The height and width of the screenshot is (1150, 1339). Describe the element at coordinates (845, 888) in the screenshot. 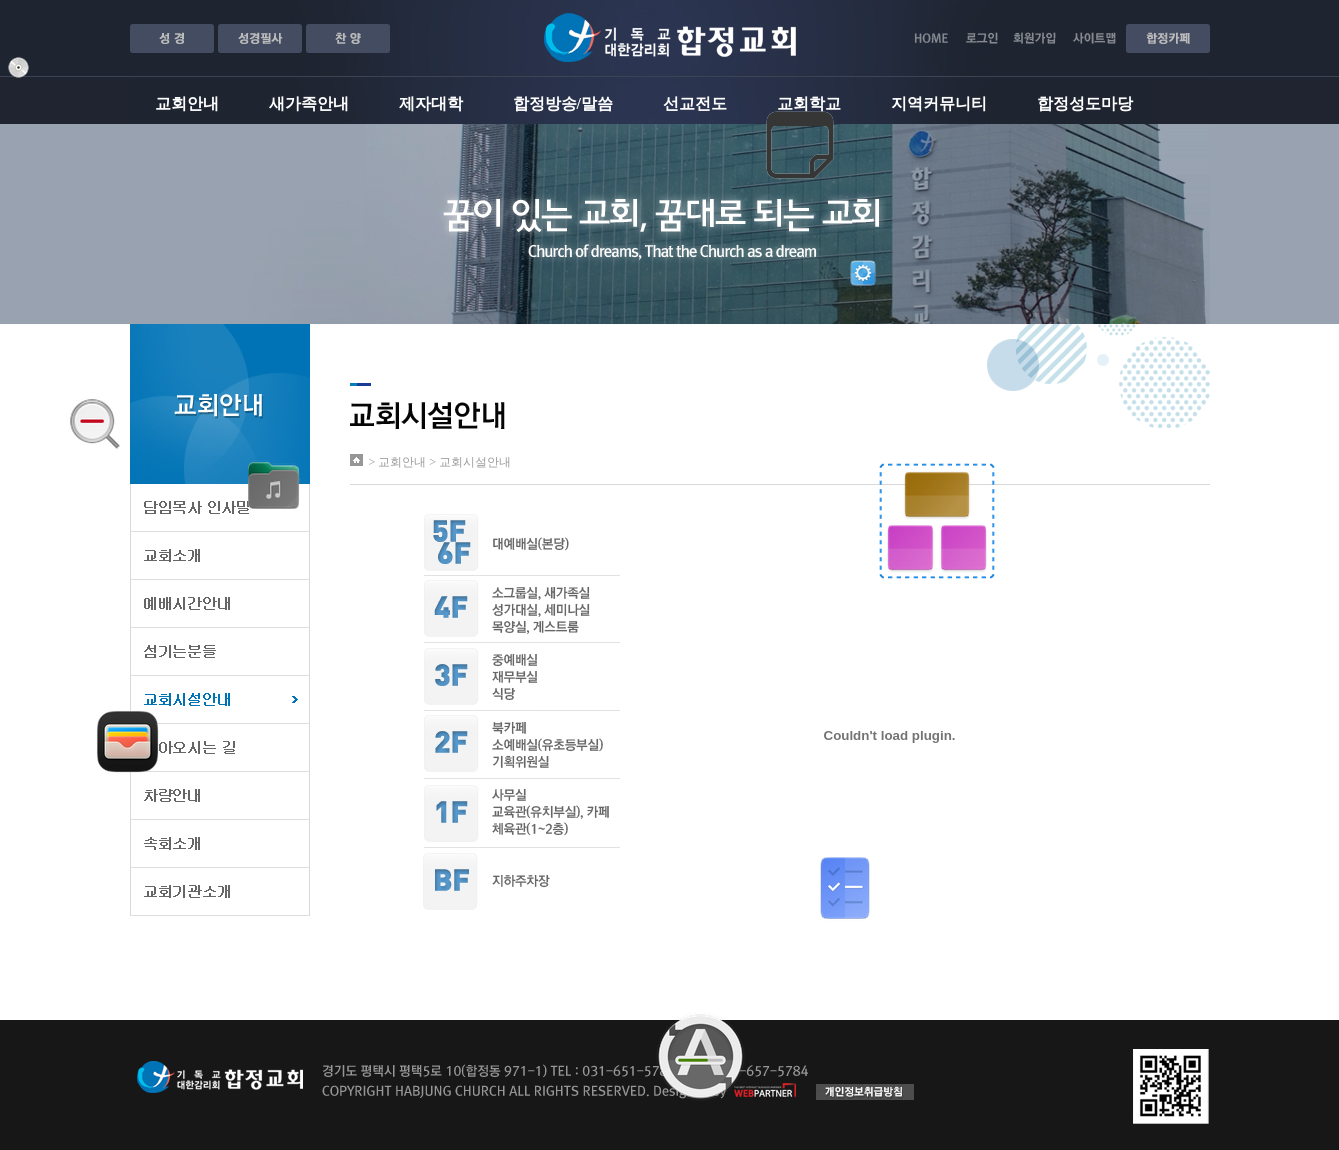

I see `open the GNOME To Do task manager app` at that location.